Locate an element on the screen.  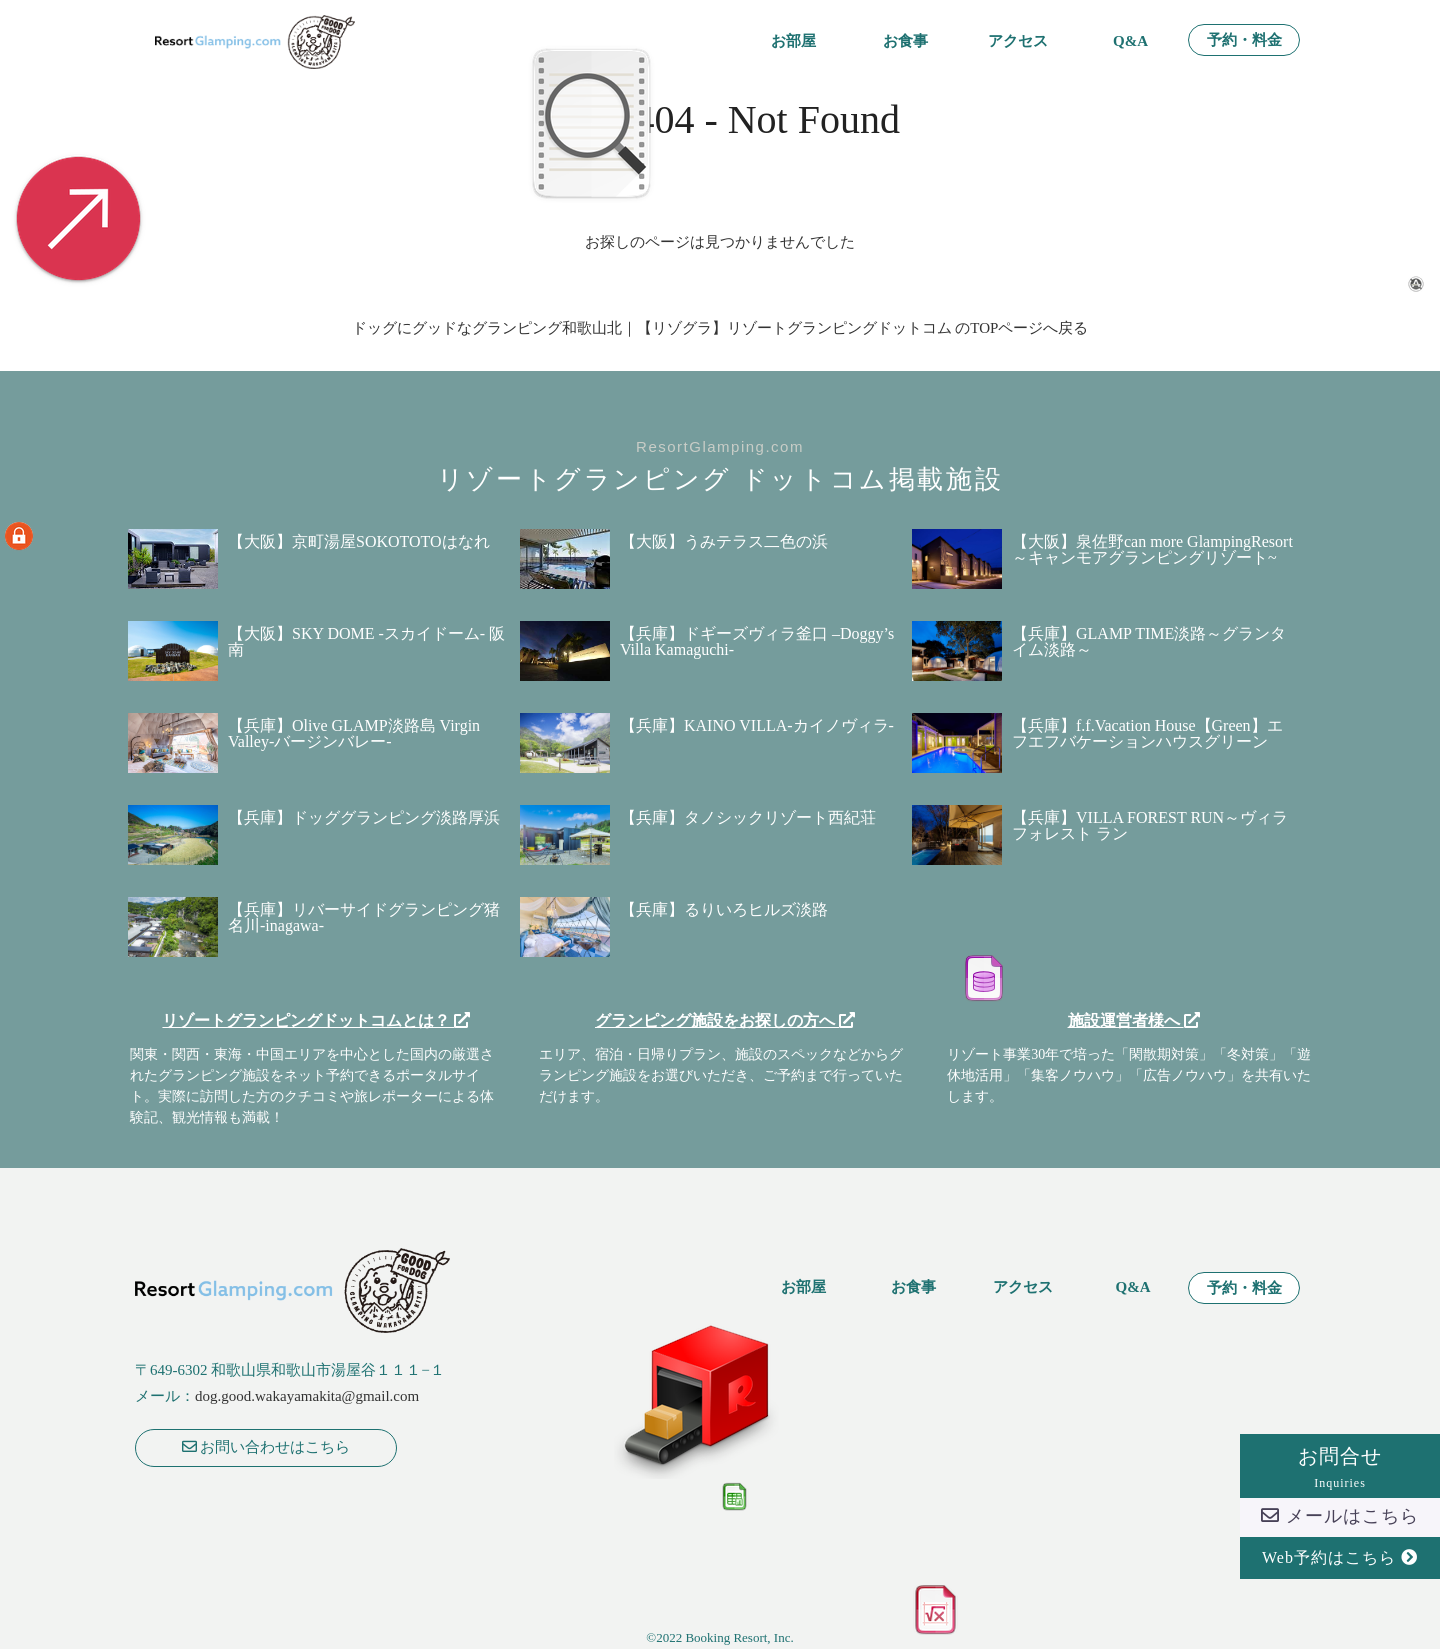
open a database template file is located at coordinates (984, 978).